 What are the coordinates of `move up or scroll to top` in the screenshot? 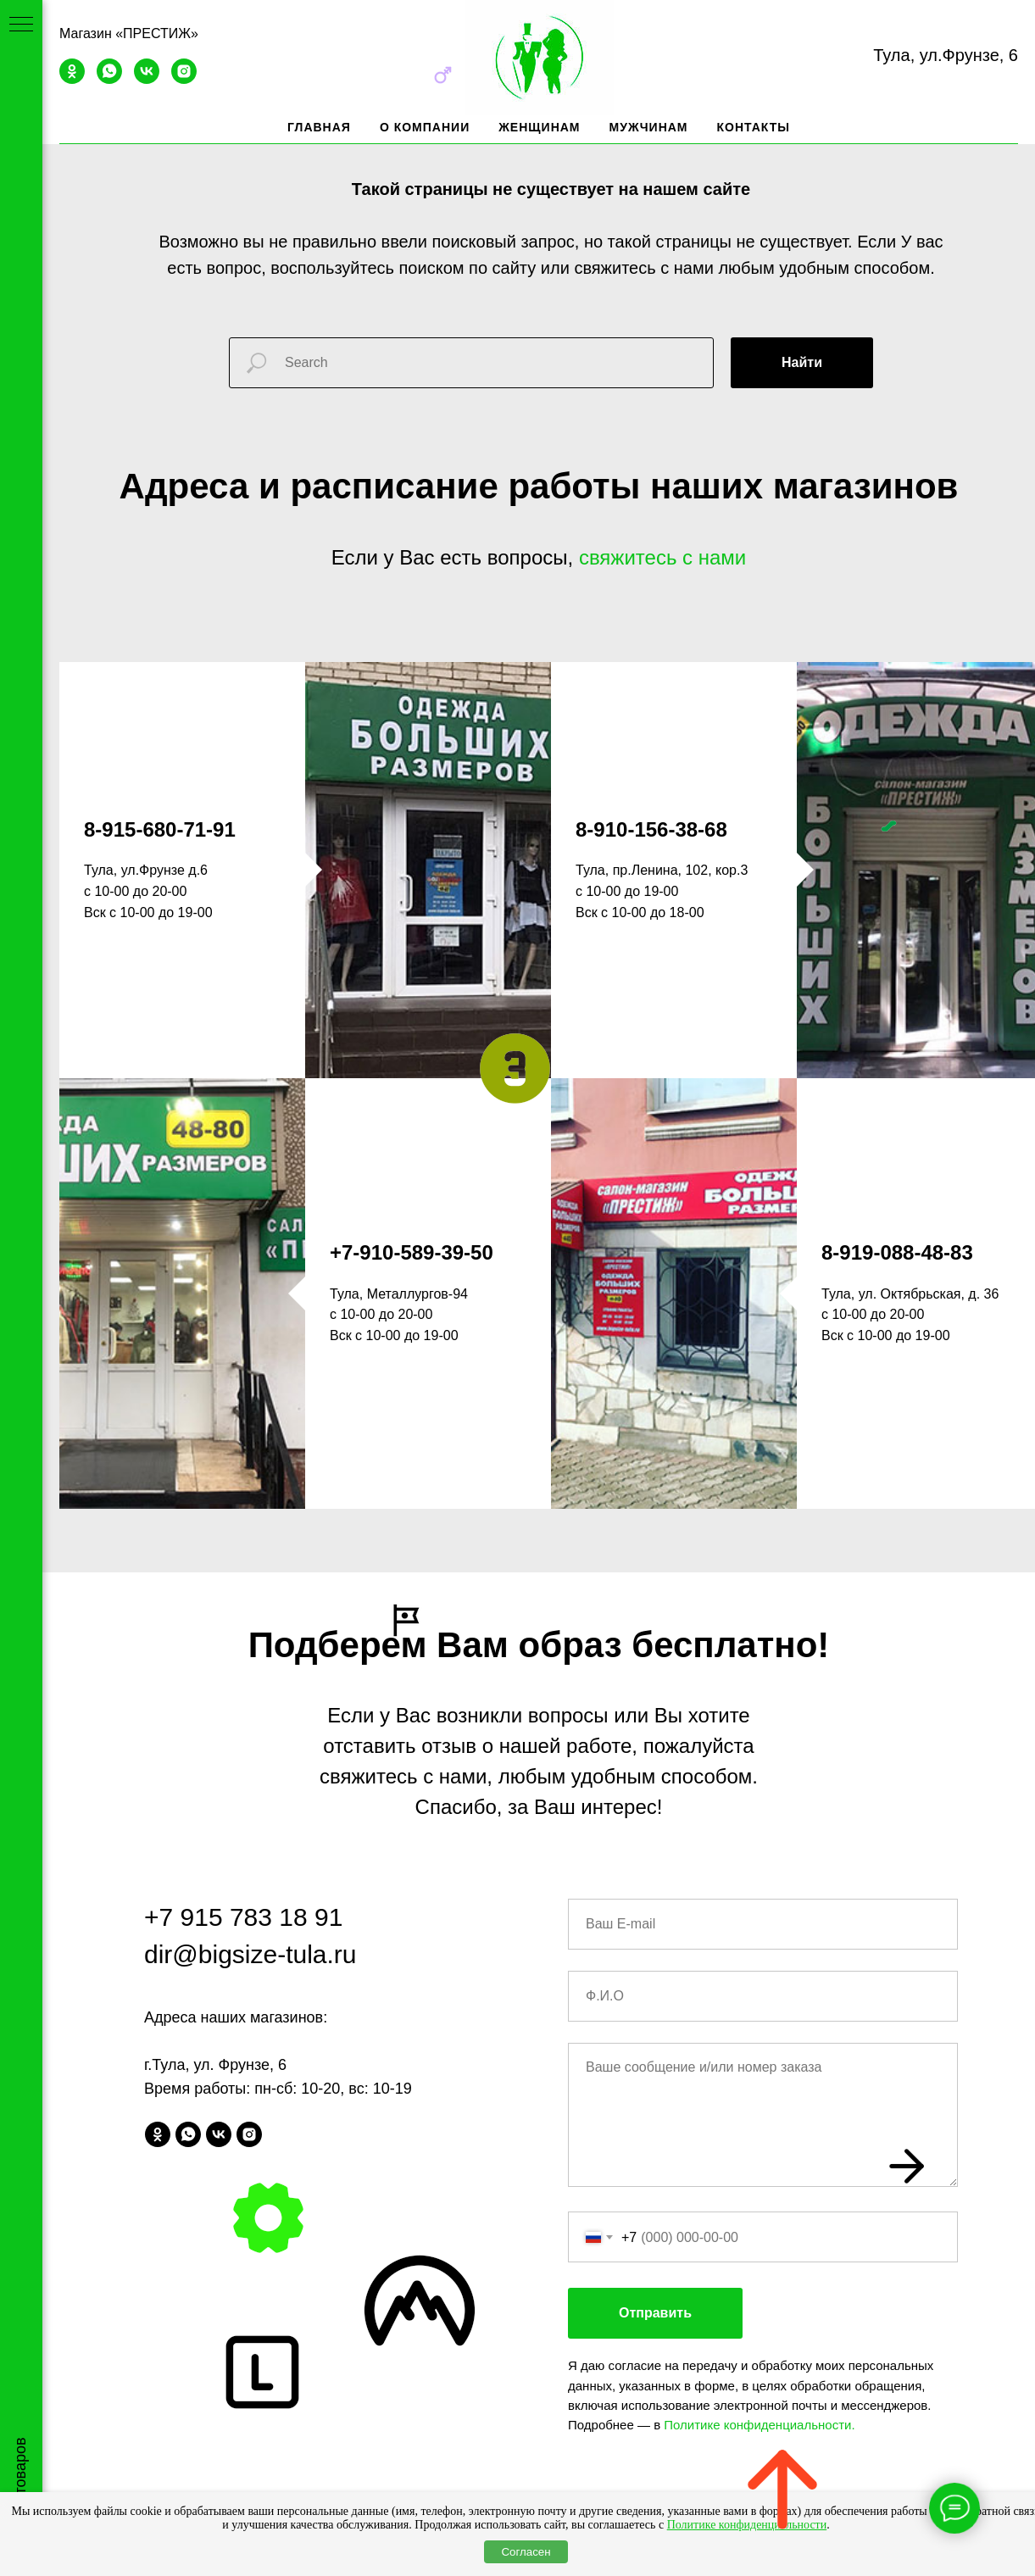 It's located at (782, 2490).